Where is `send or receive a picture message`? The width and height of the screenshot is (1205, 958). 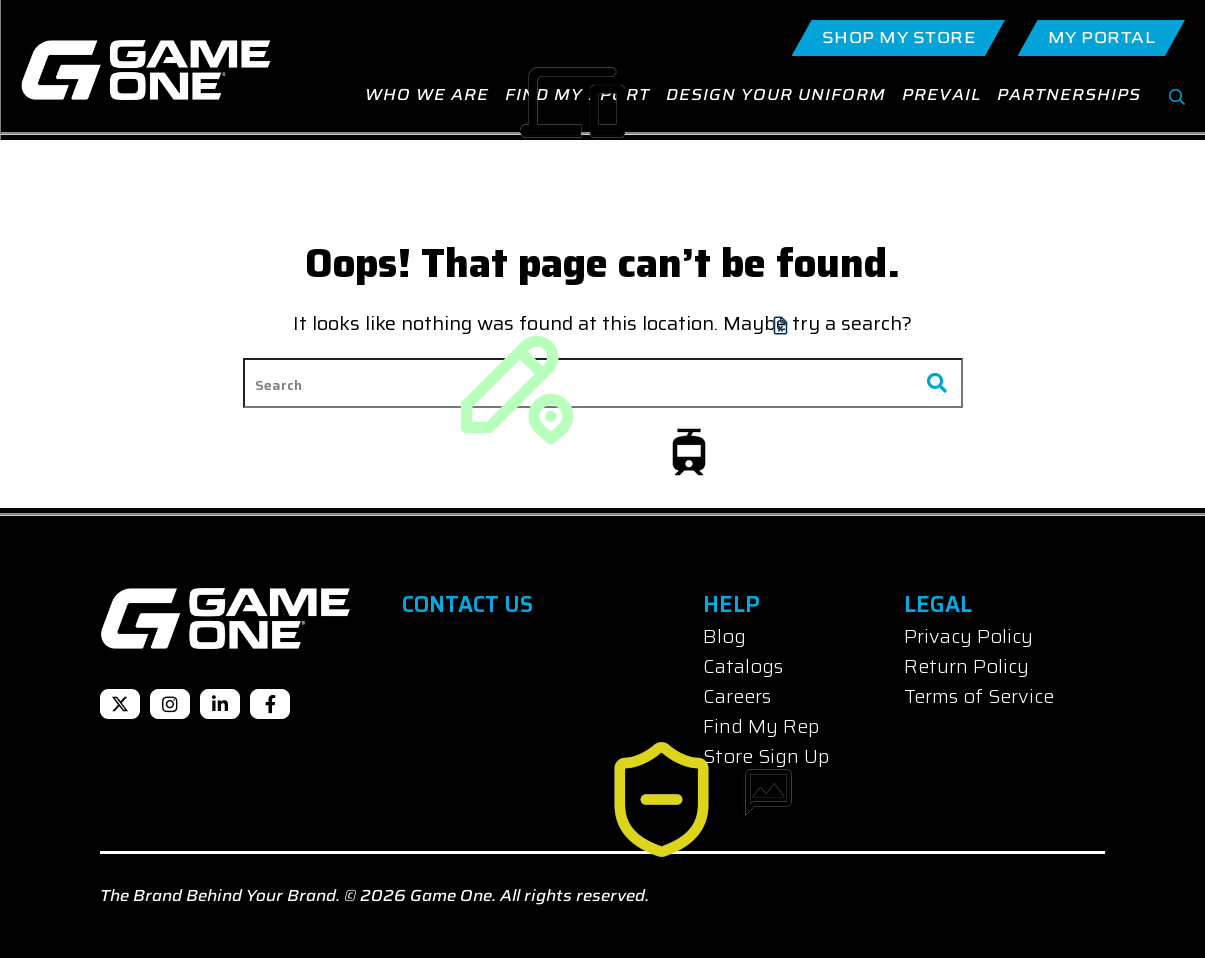 send or receive a picture message is located at coordinates (768, 792).